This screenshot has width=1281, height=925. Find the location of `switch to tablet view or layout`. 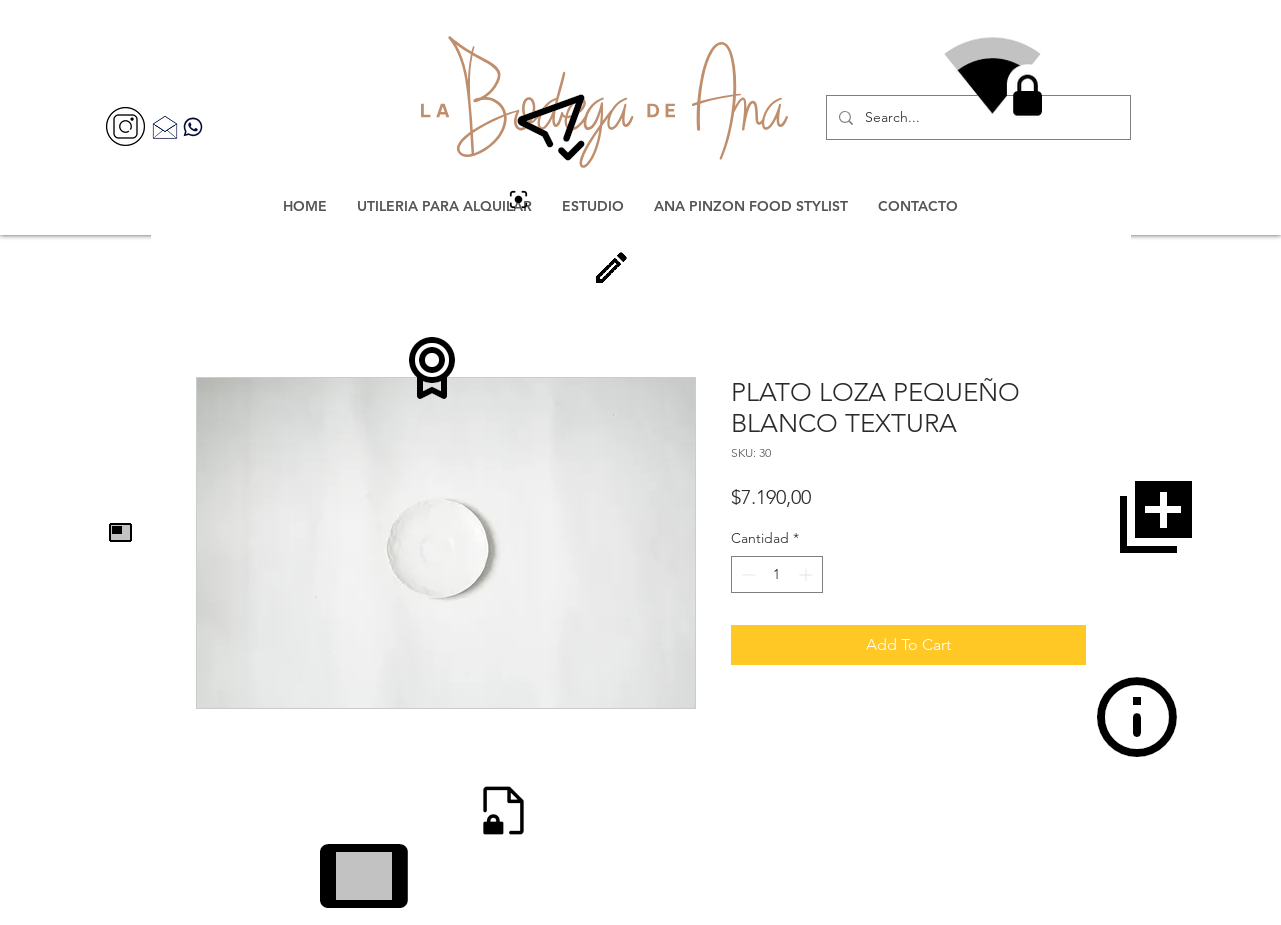

switch to tablet view or layout is located at coordinates (364, 876).